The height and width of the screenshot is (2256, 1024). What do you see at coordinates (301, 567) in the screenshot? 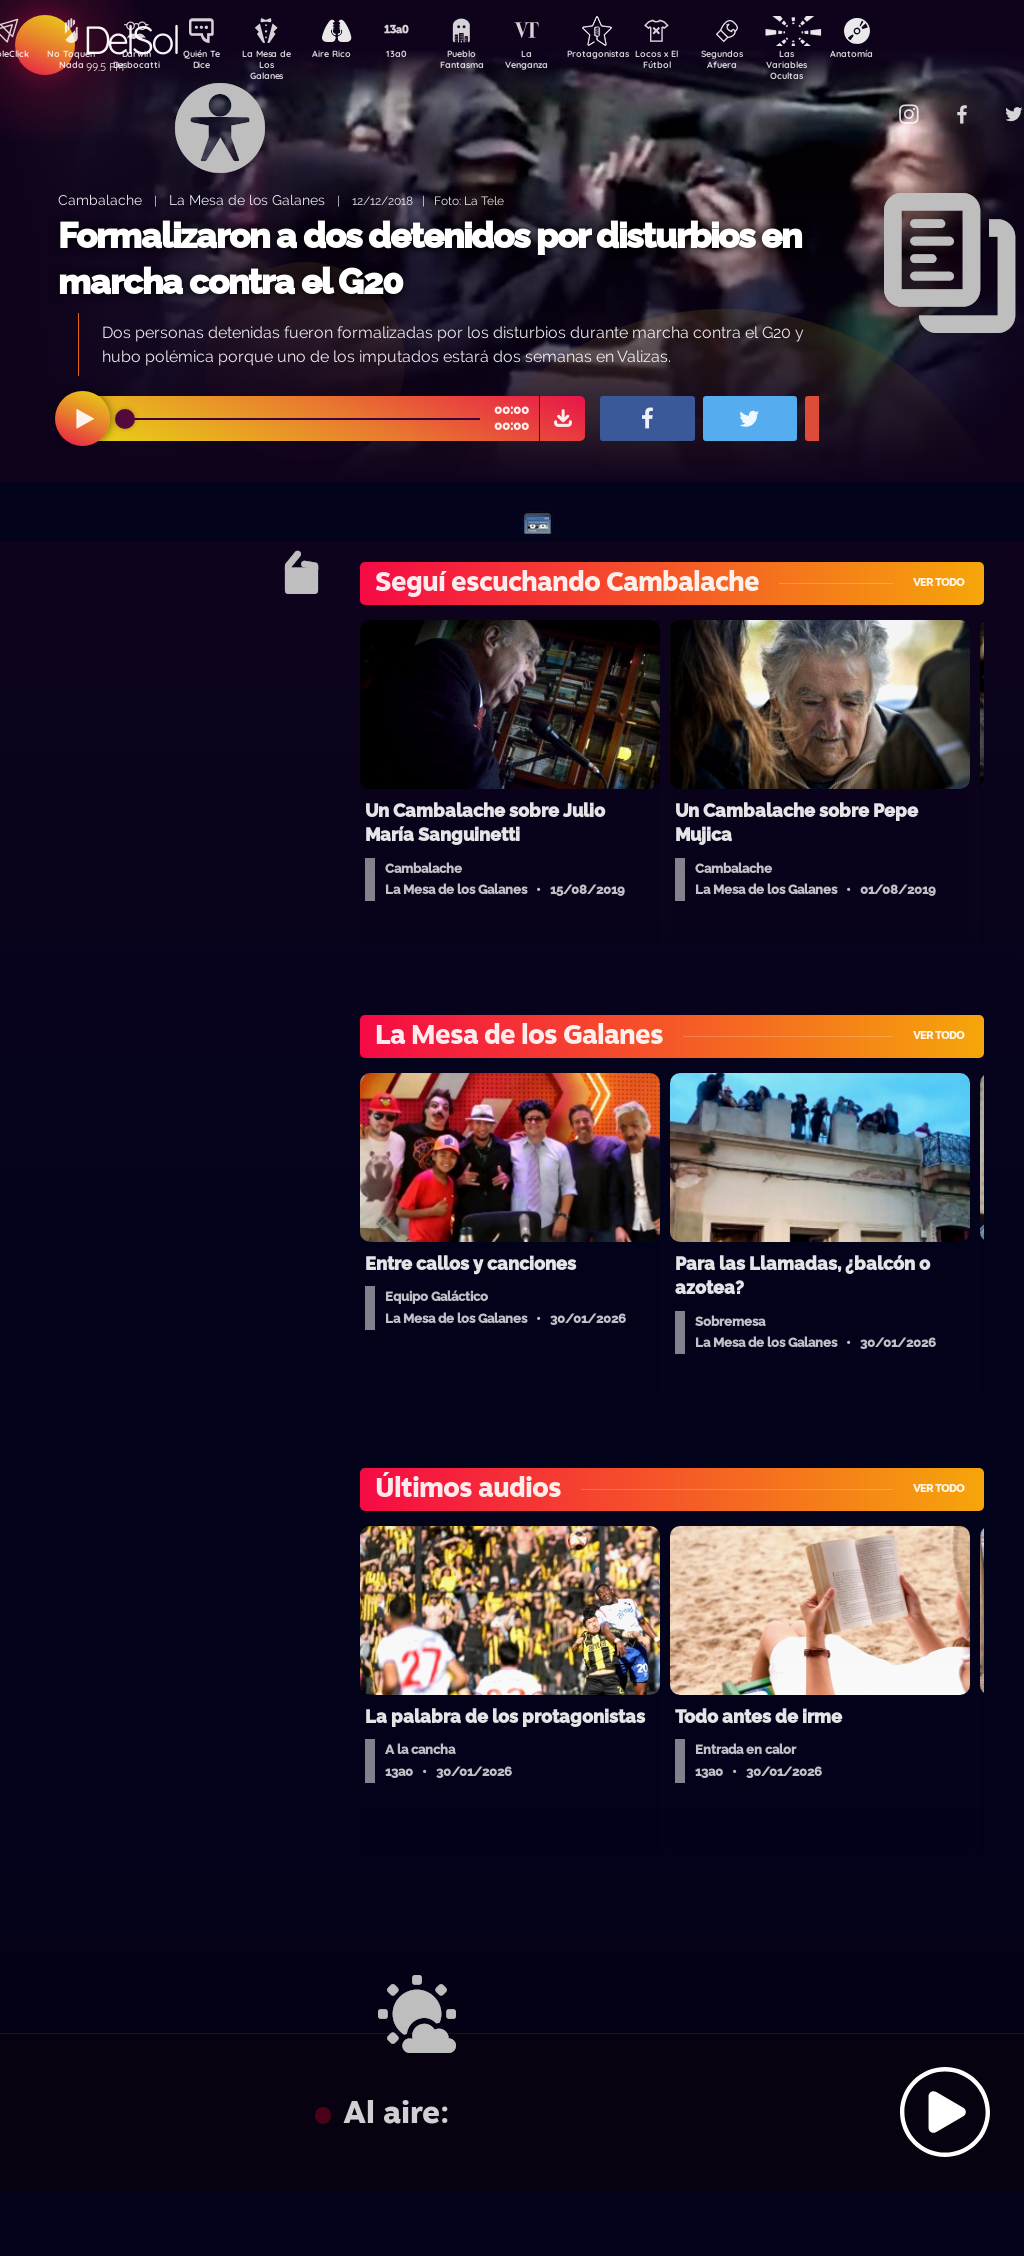
I see `install new software or application` at bounding box center [301, 567].